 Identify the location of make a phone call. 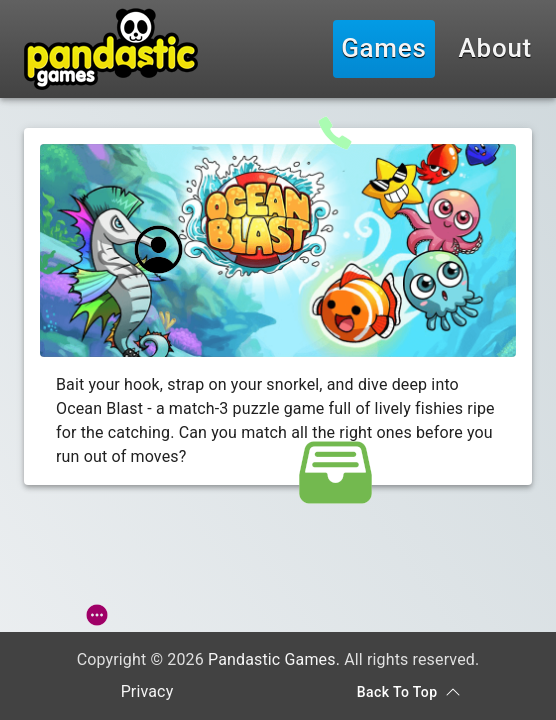
(335, 133).